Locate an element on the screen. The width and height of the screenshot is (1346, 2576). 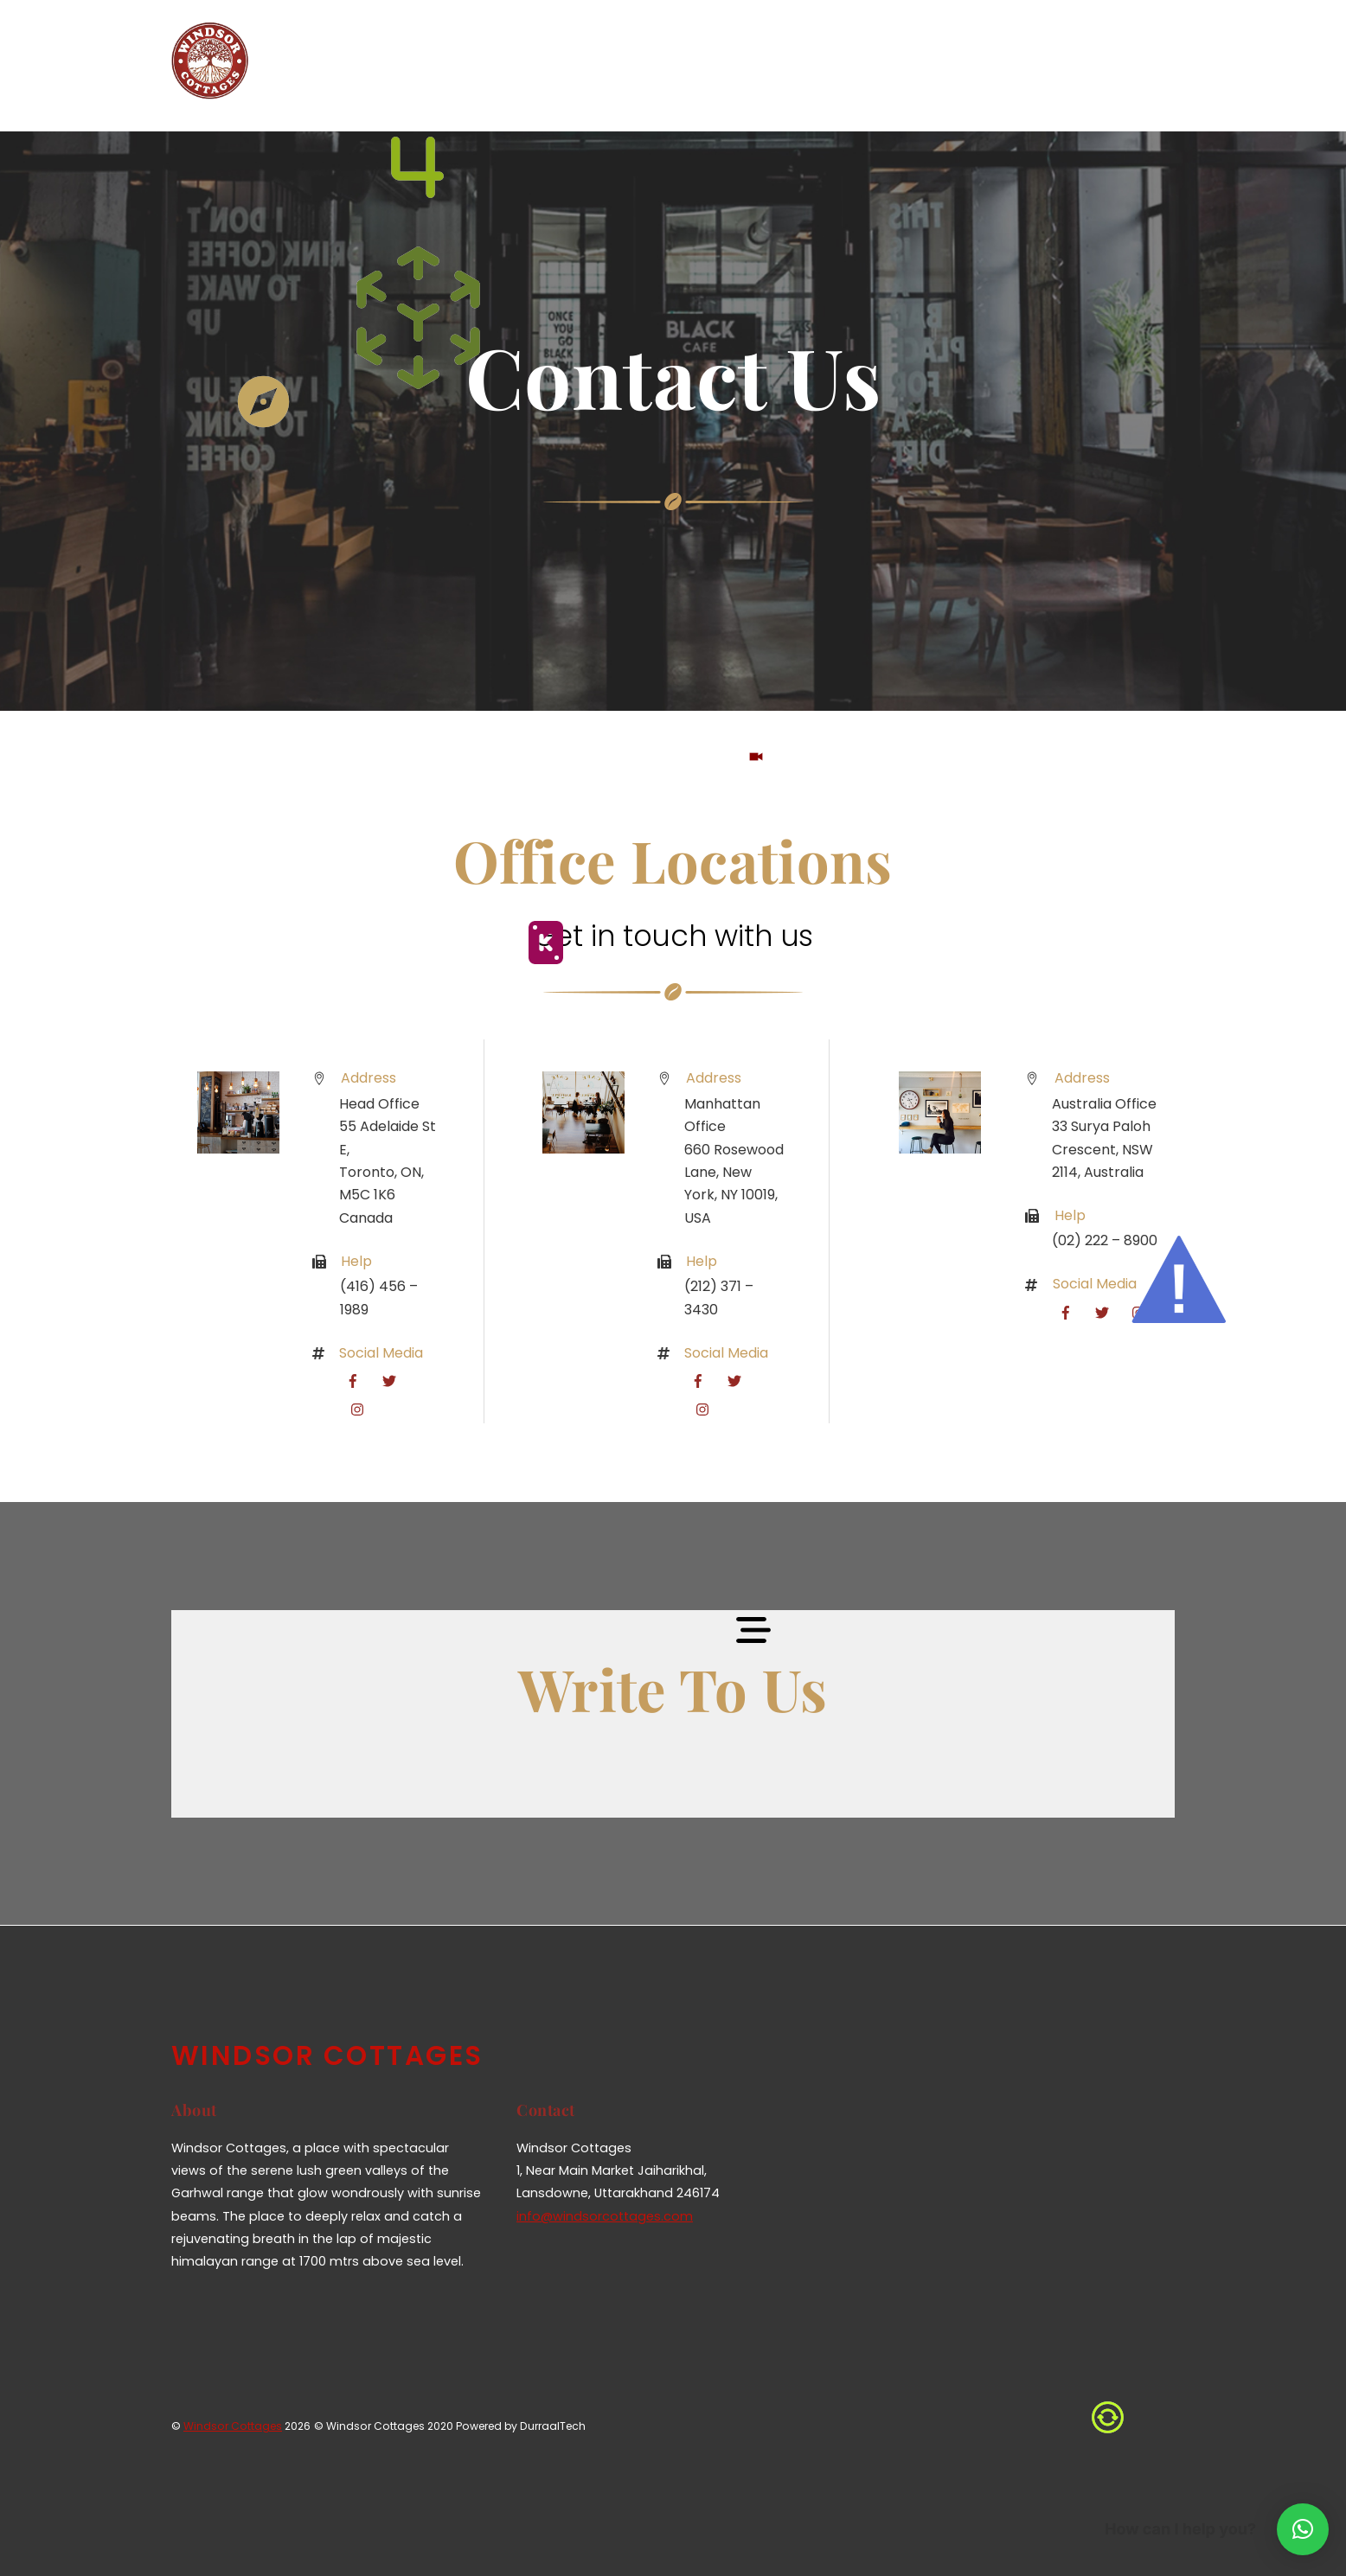
access apple AR features or settings is located at coordinates (418, 317).